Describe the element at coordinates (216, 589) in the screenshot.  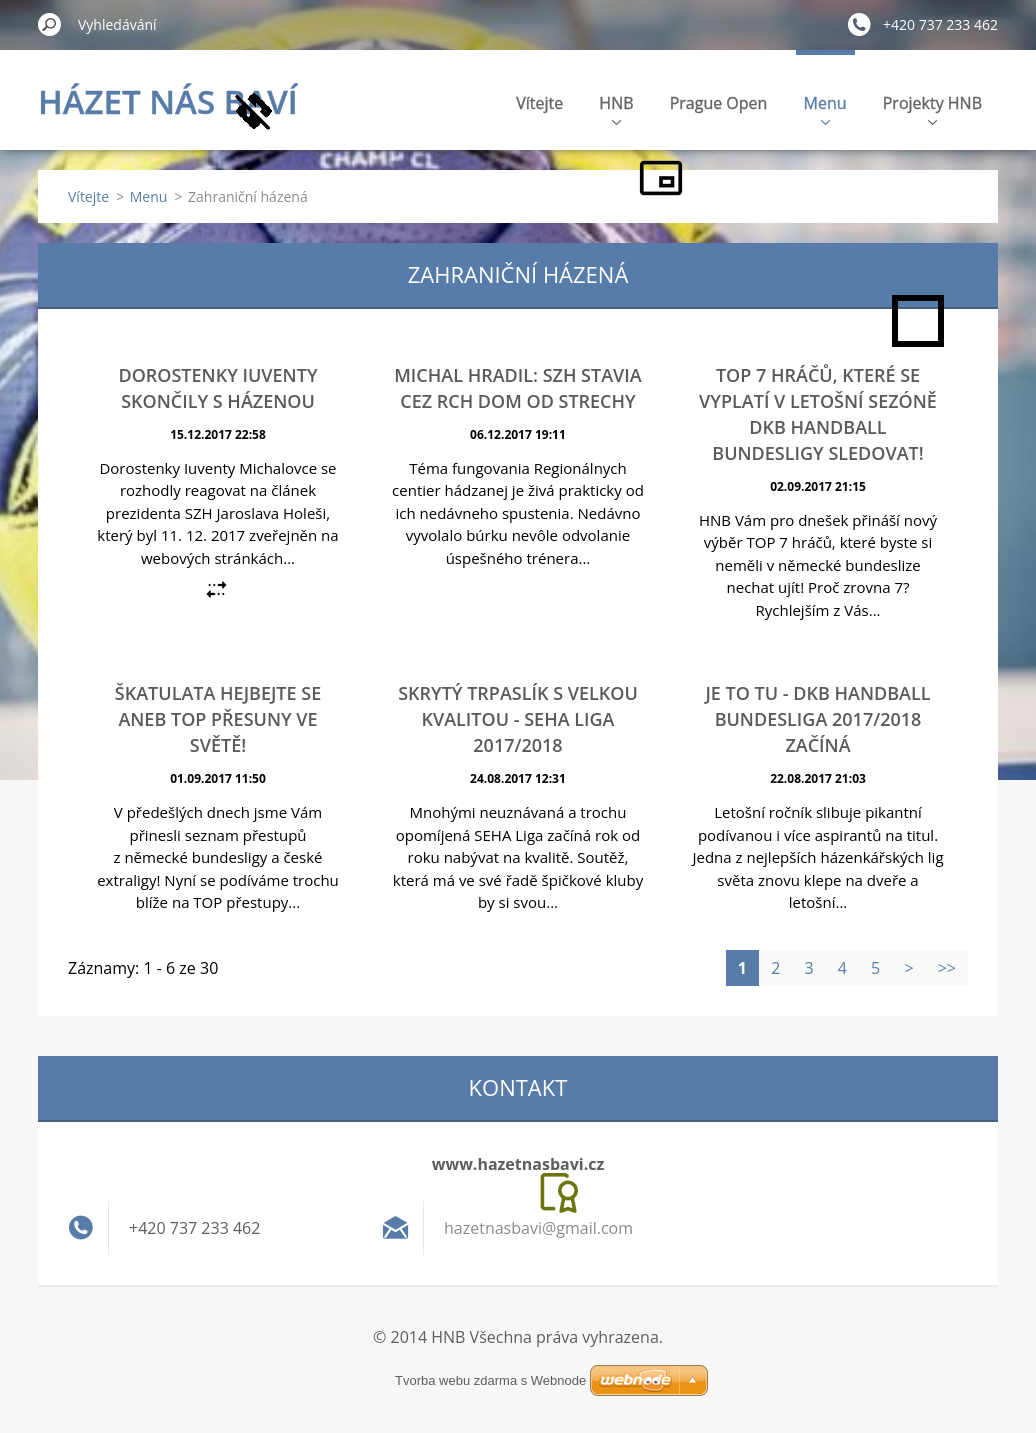
I see `view multiple stops on a route` at that location.